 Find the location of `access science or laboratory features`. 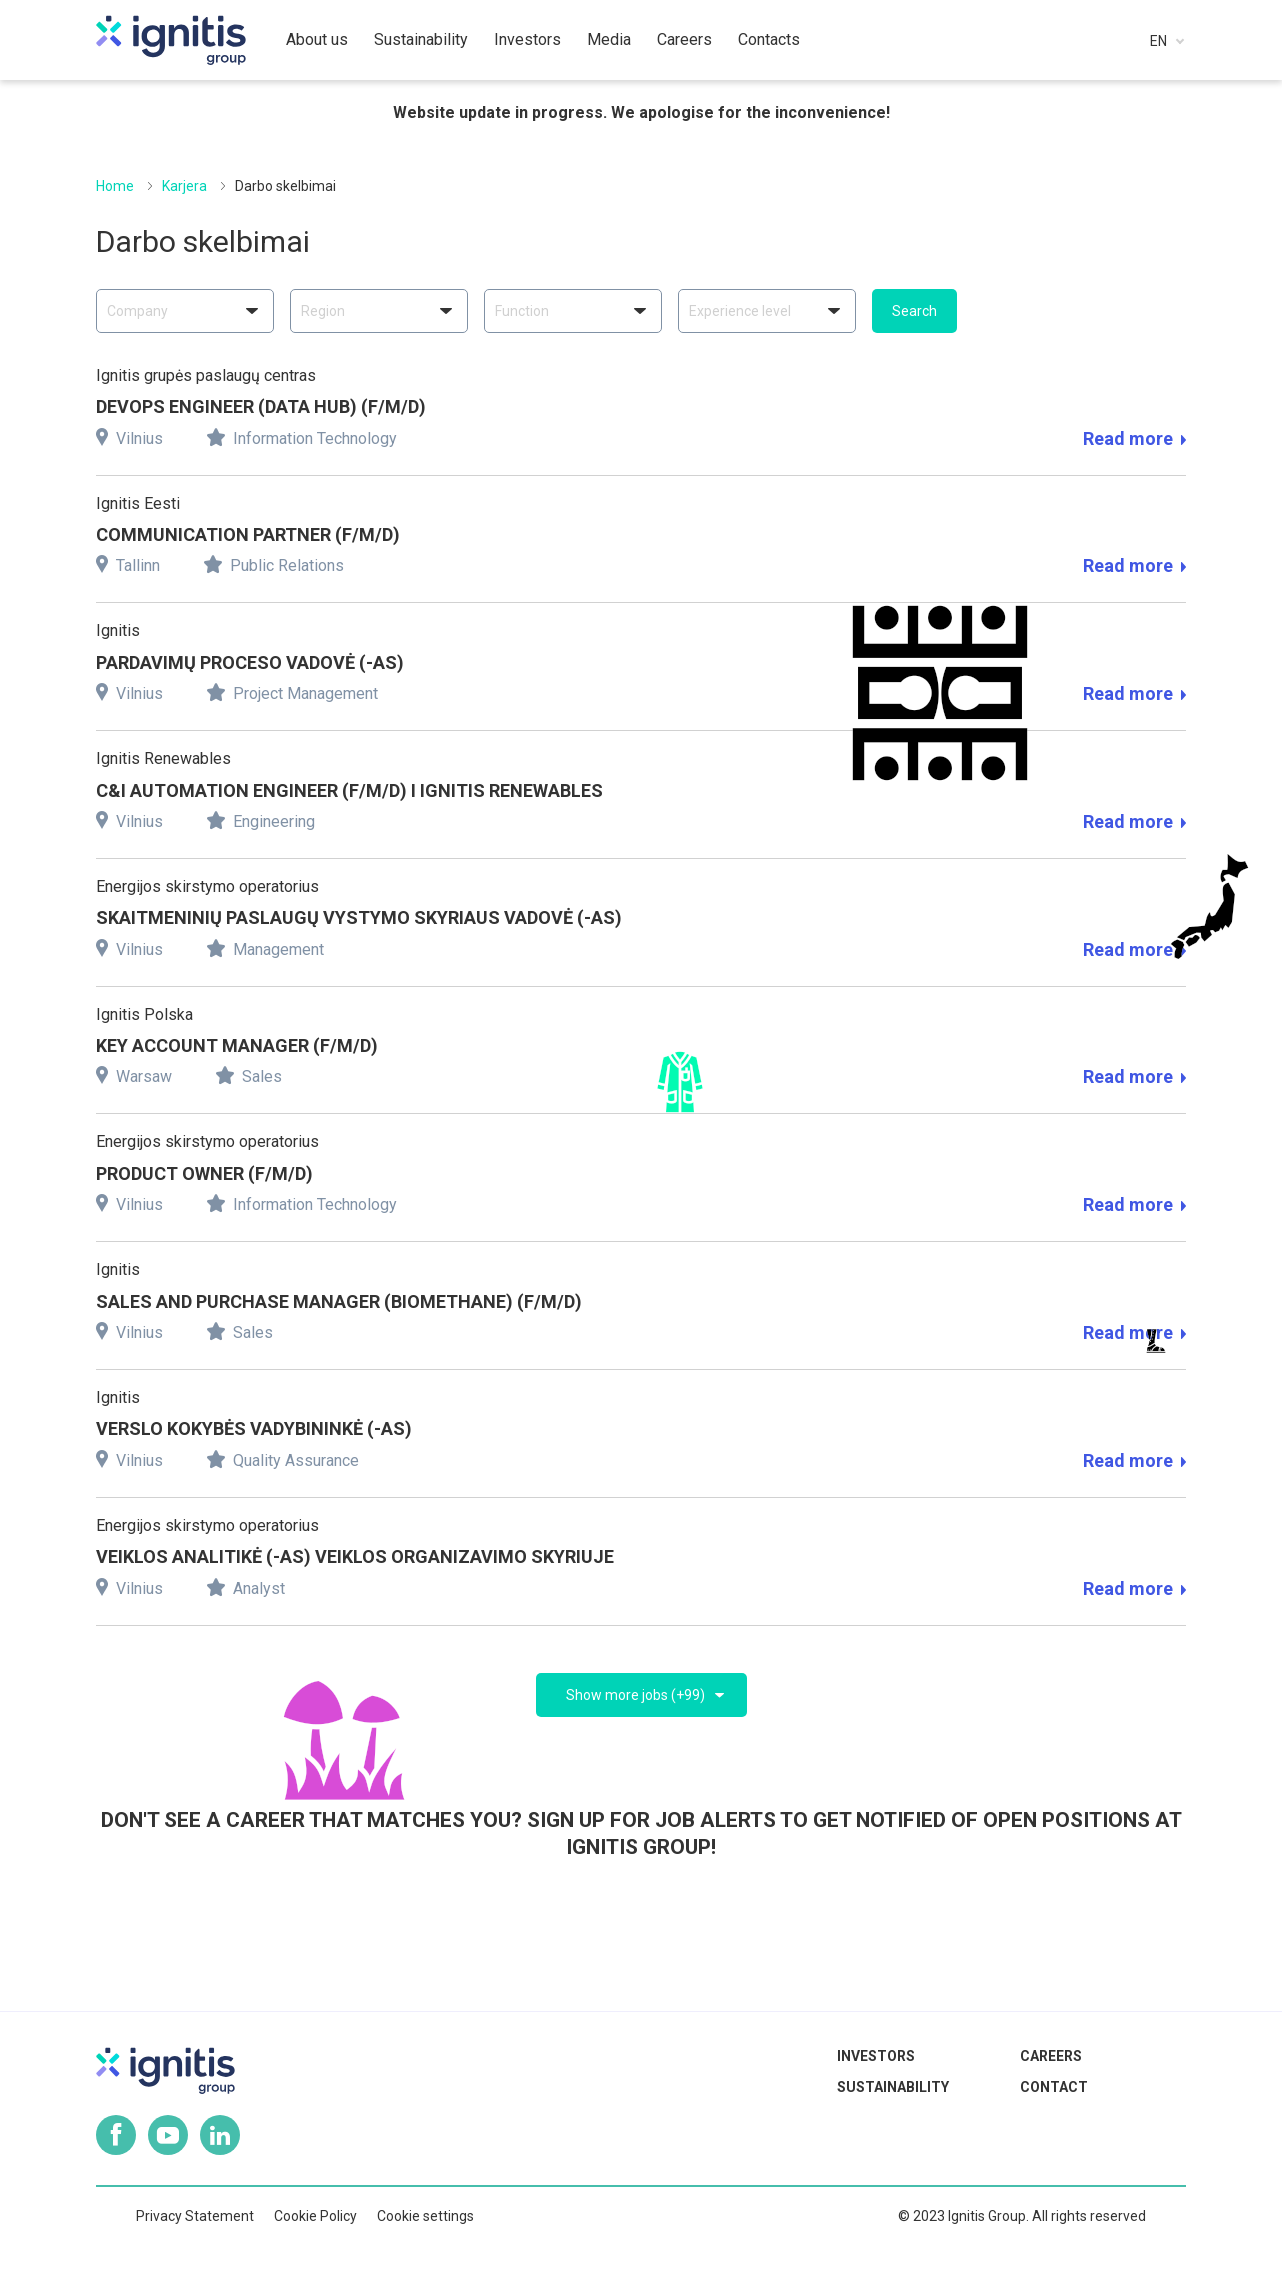

access science or laboratory features is located at coordinates (680, 1082).